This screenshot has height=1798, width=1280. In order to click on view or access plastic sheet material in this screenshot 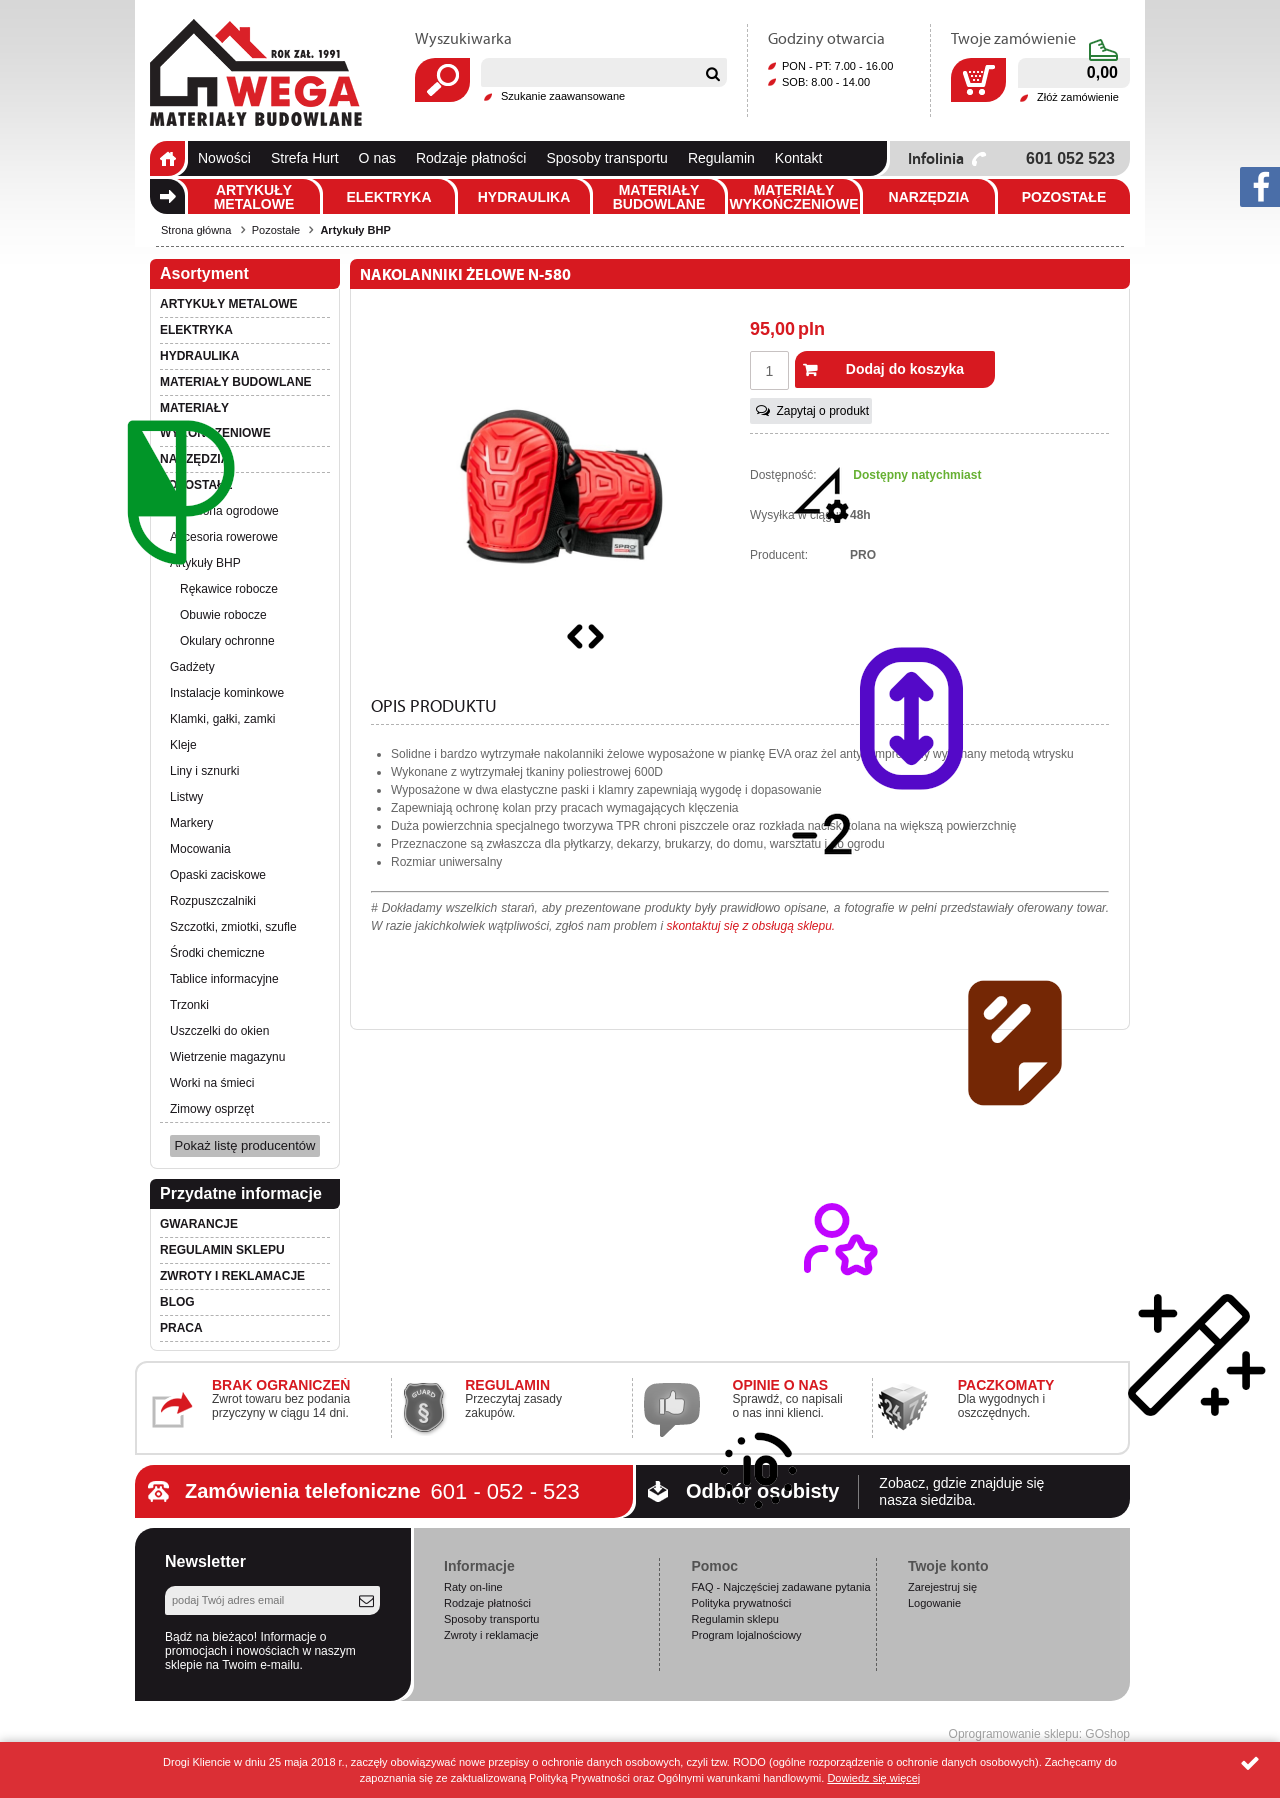, I will do `click(1015, 1043)`.